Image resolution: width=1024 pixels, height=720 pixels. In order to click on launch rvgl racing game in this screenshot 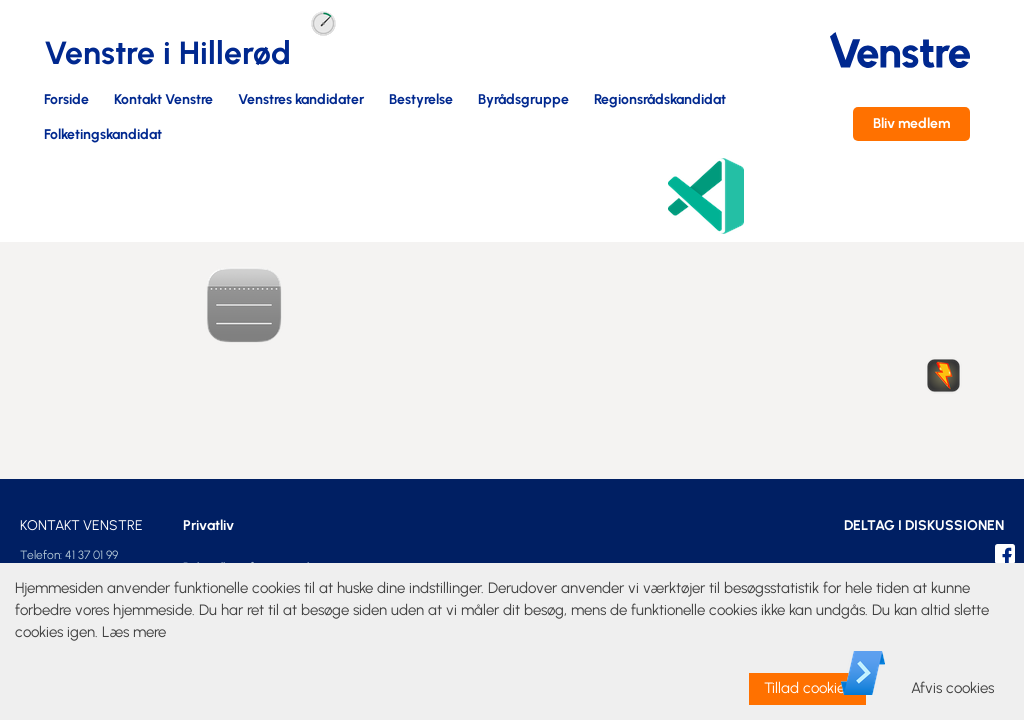, I will do `click(943, 375)`.